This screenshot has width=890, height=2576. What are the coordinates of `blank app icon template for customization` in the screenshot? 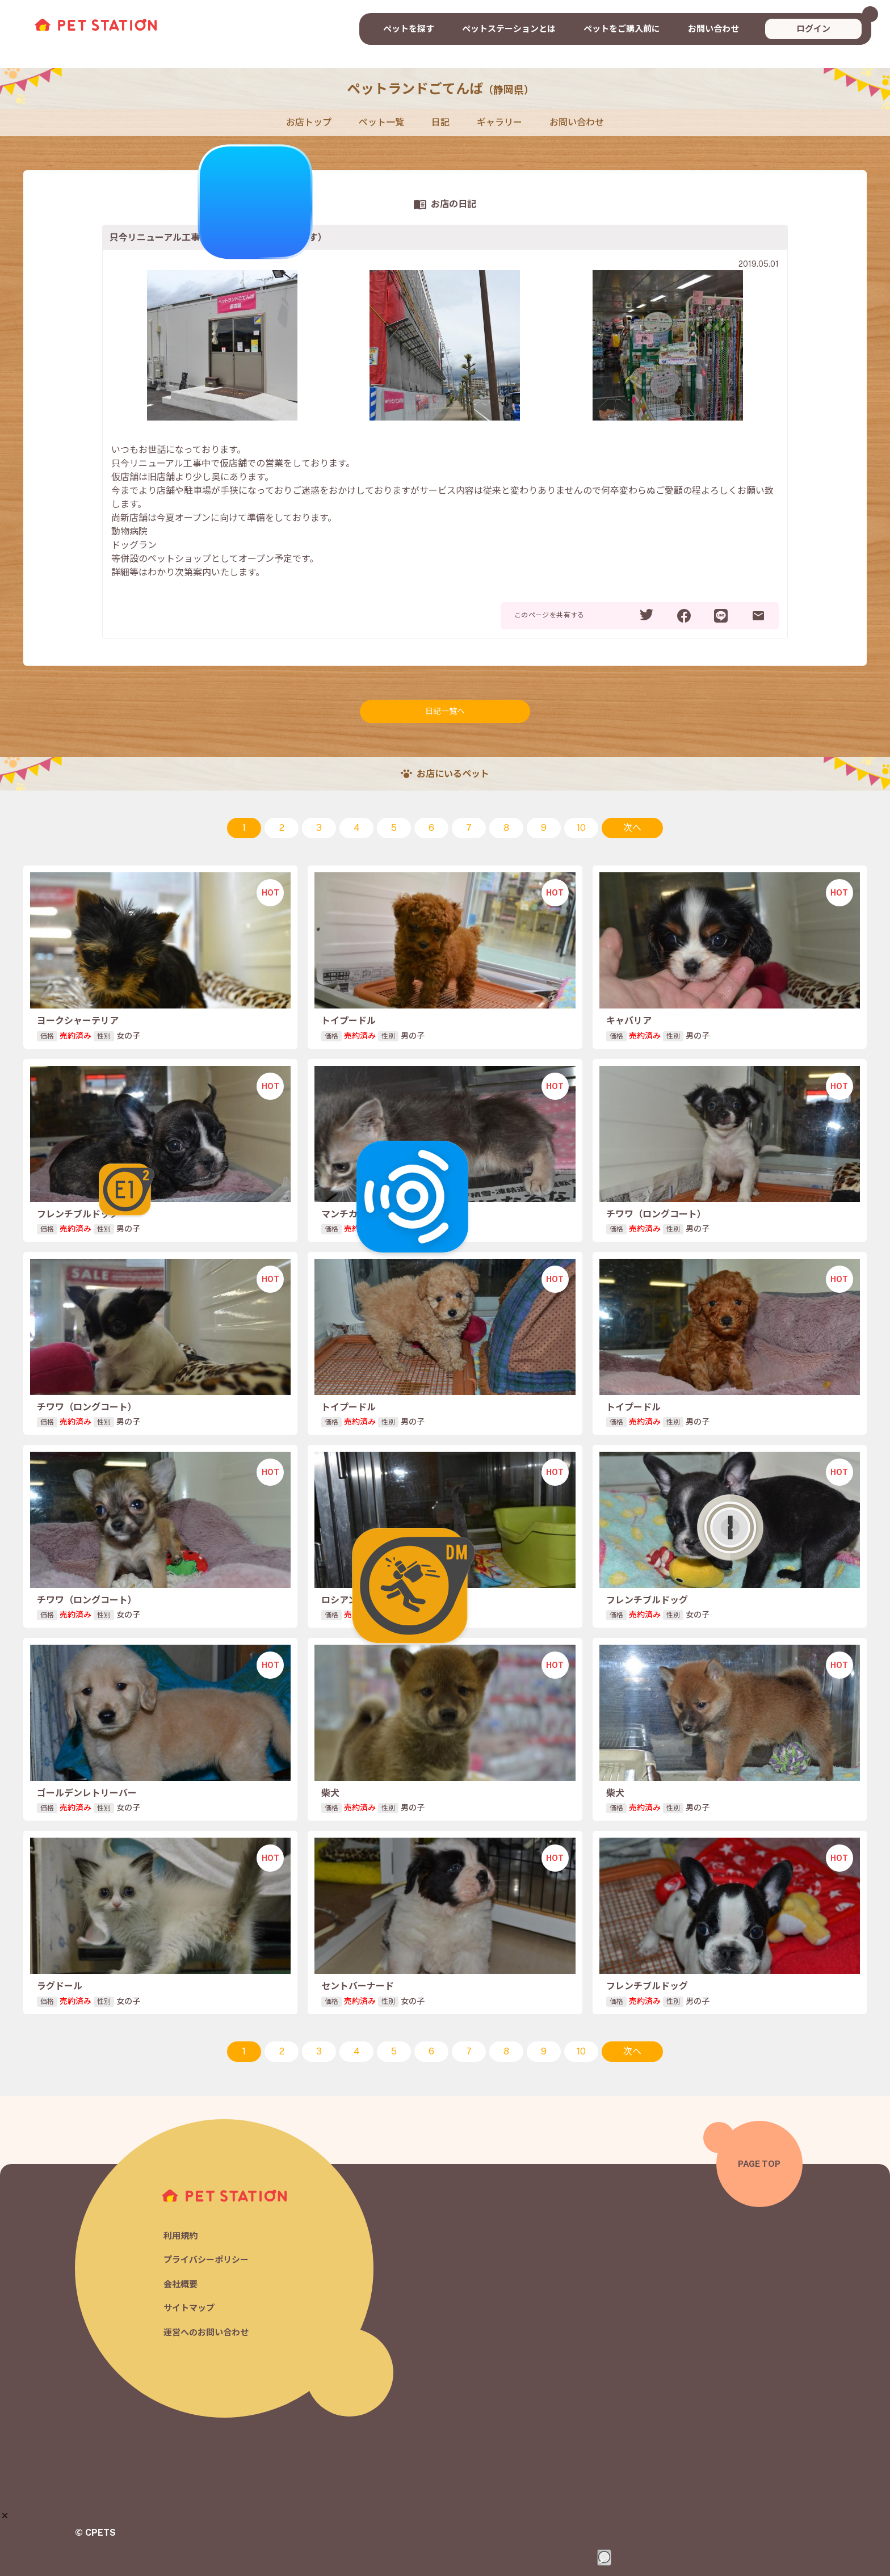 It's located at (255, 201).